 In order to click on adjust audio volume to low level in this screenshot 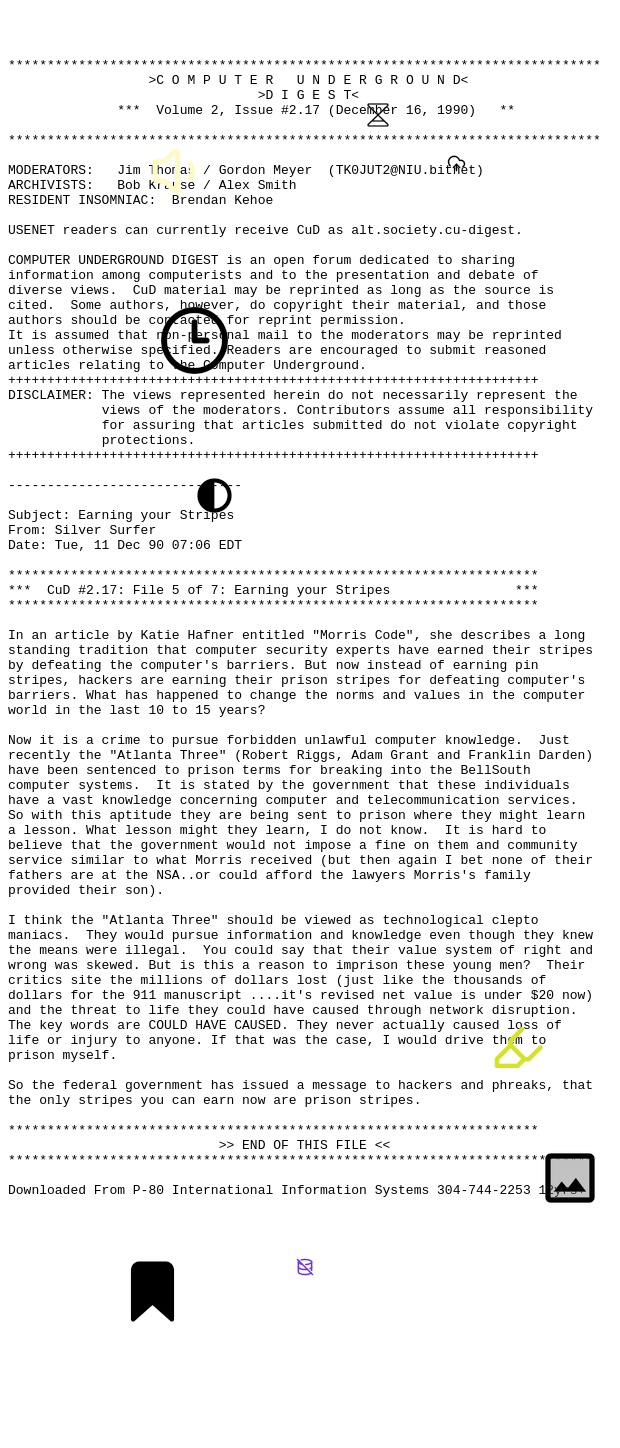, I will do `click(180, 171)`.